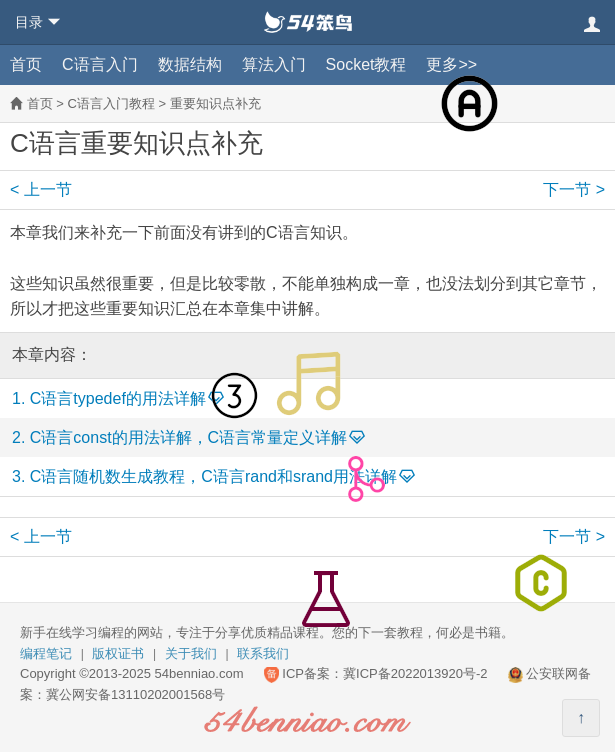 This screenshot has width=615, height=752. Describe the element at coordinates (326, 599) in the screenshot. I see `access experimental or beta features` at that location.